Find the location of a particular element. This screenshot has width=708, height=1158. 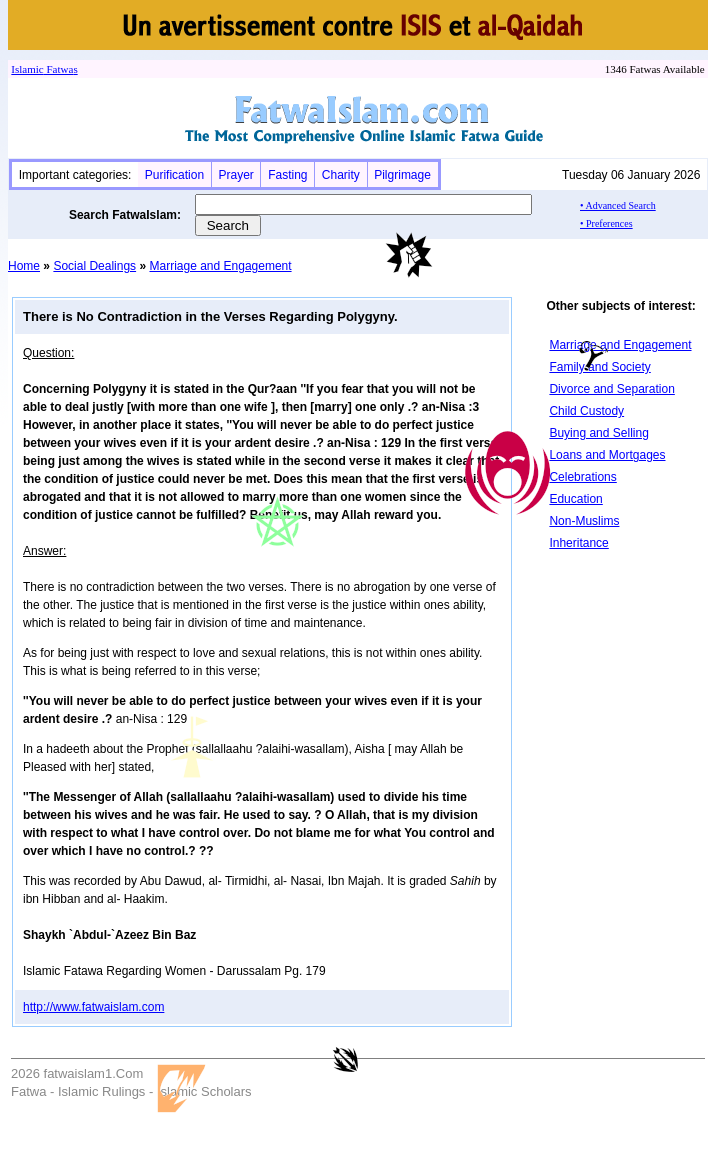

navigate to objective marker is located at coordinates (192, 747).